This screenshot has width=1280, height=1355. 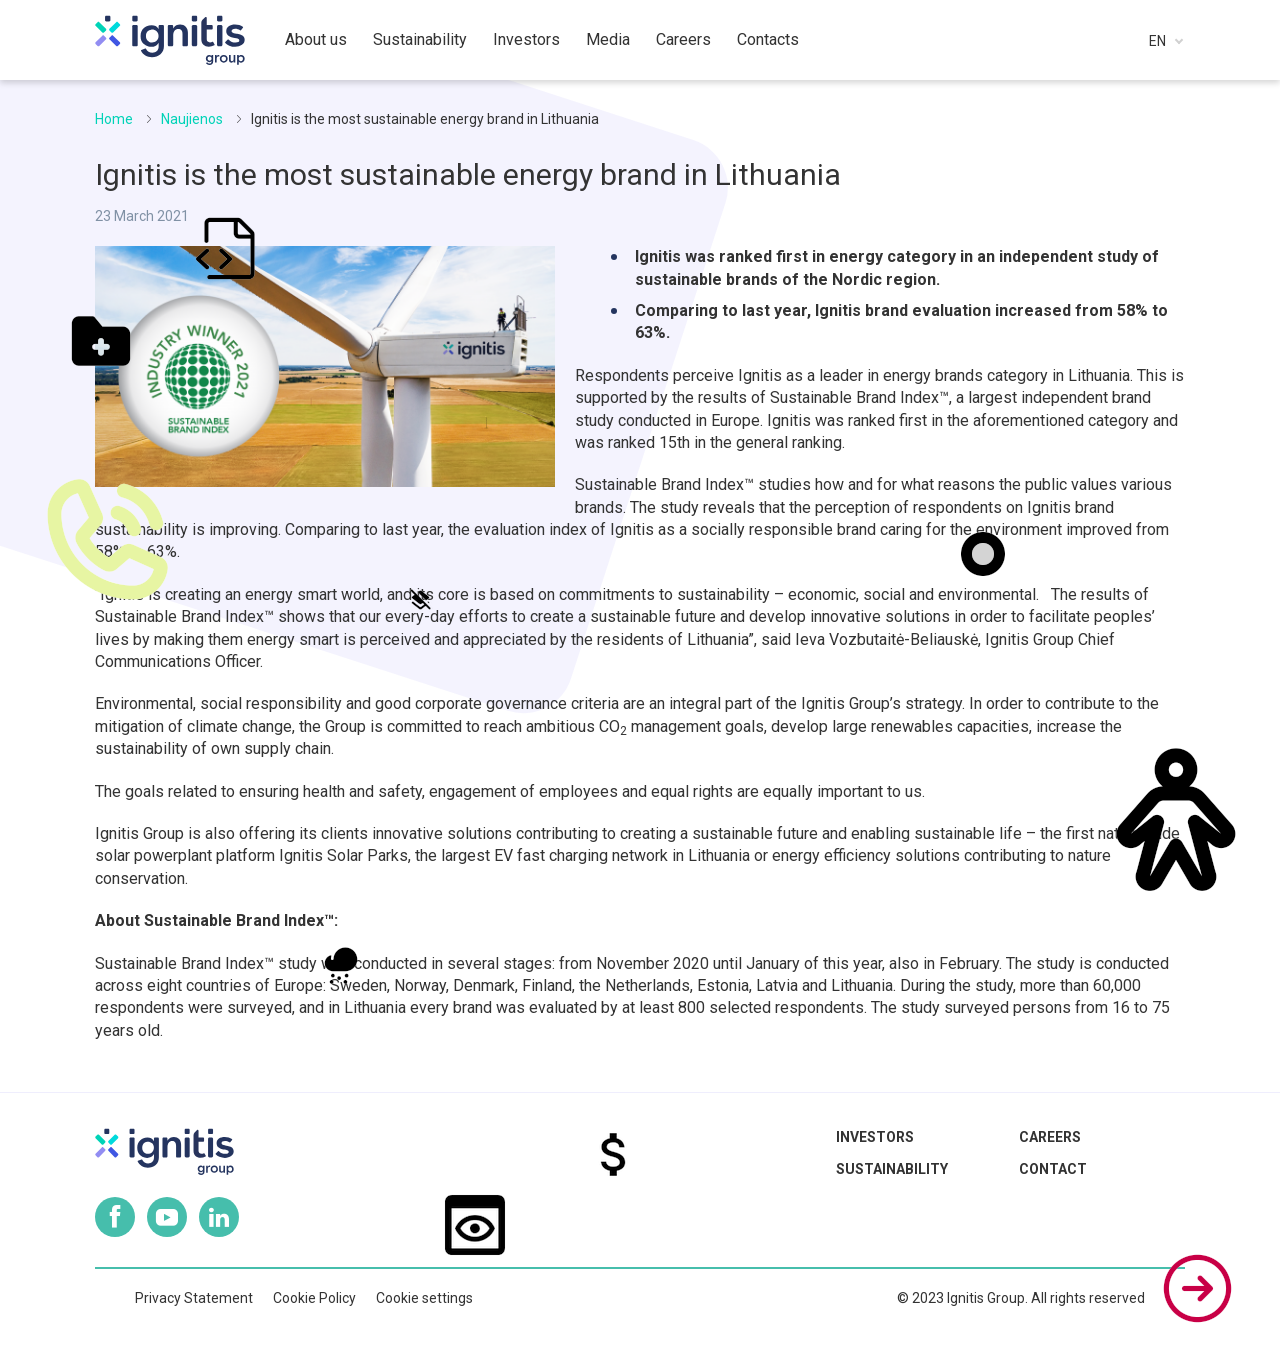 What do you see at coordinates (1176, 822) in the screenshot?
I see `view your profile` at bounding box center [1176, 822].